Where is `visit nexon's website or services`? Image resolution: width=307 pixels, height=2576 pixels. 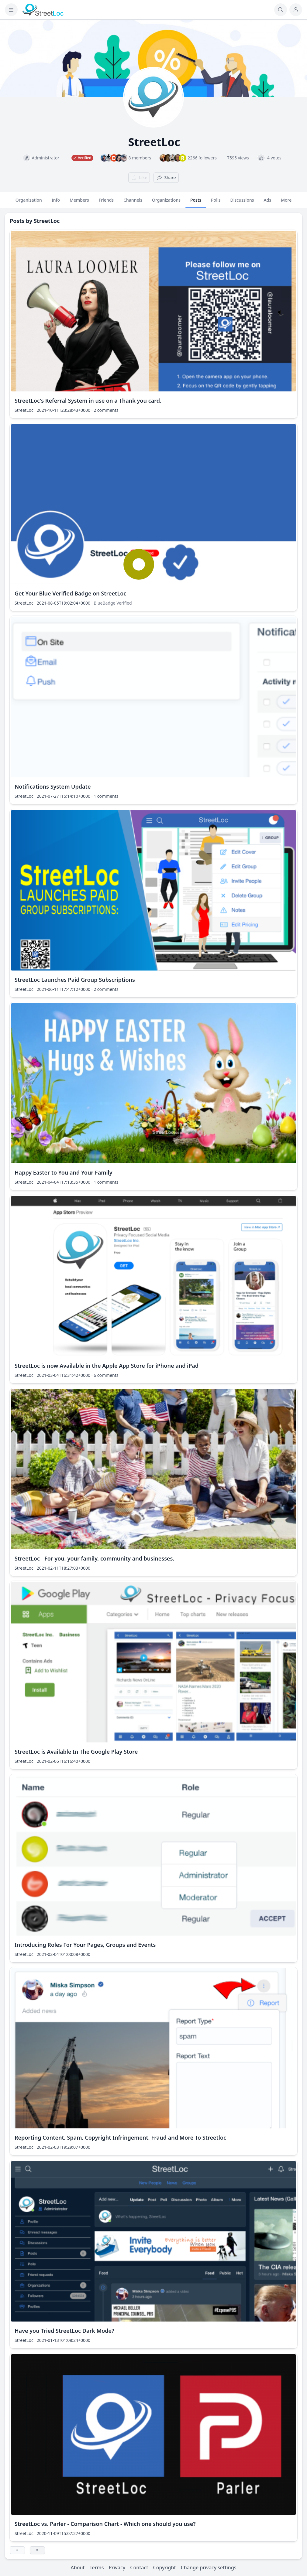
visit nexon's website or services is located at coordinates (281, 313).